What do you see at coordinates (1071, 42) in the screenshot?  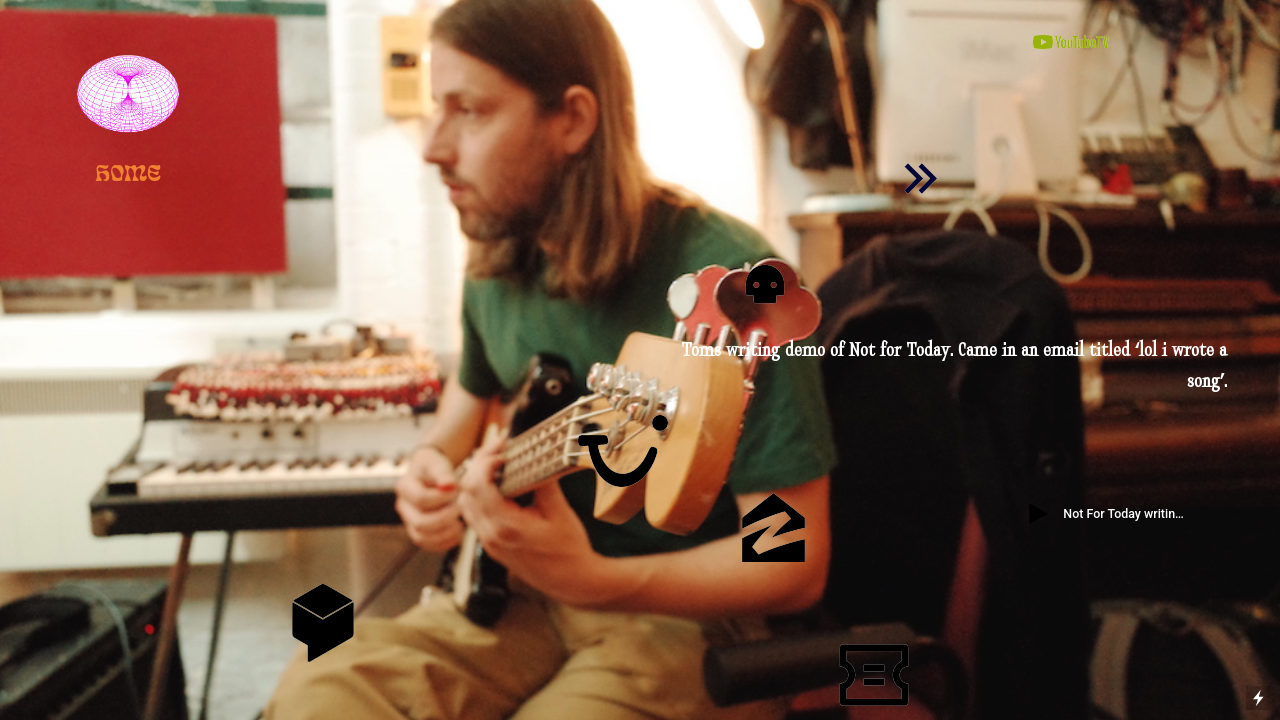 I see `open YouTube TV app` at bounding box center [1071, 42].